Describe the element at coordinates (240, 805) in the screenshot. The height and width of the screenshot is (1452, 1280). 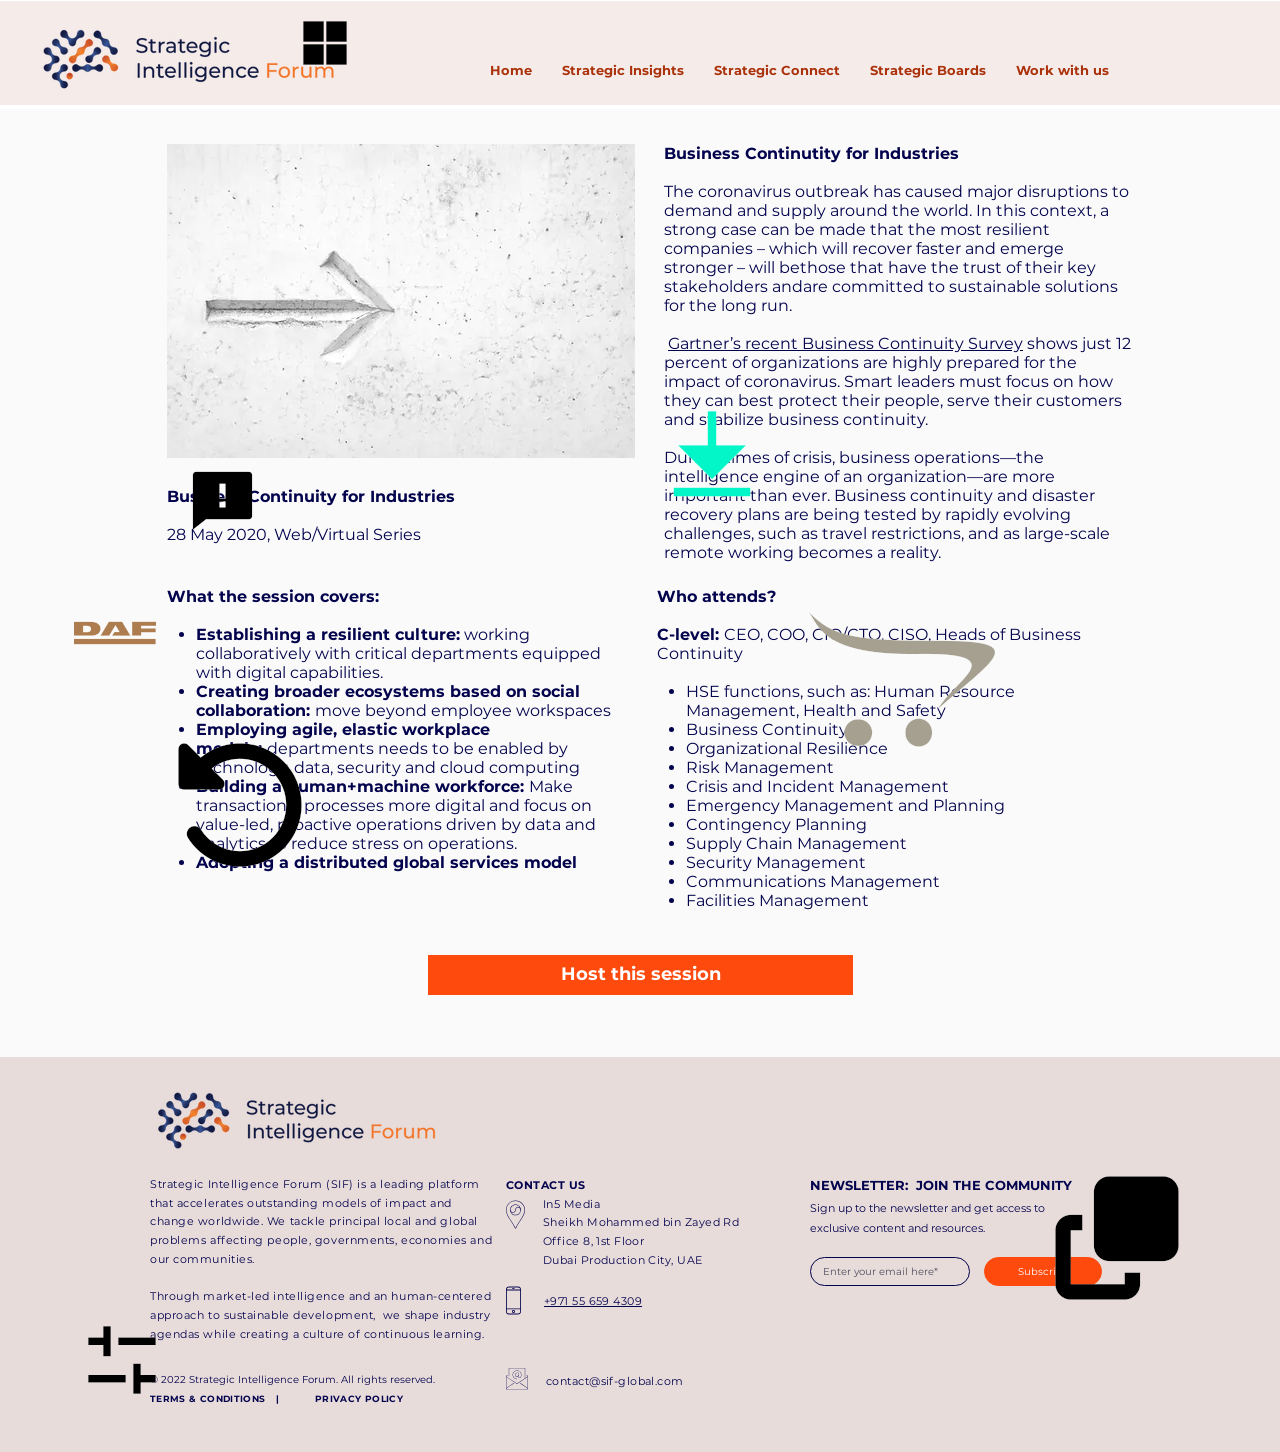
I see `undo the last action` at that location.